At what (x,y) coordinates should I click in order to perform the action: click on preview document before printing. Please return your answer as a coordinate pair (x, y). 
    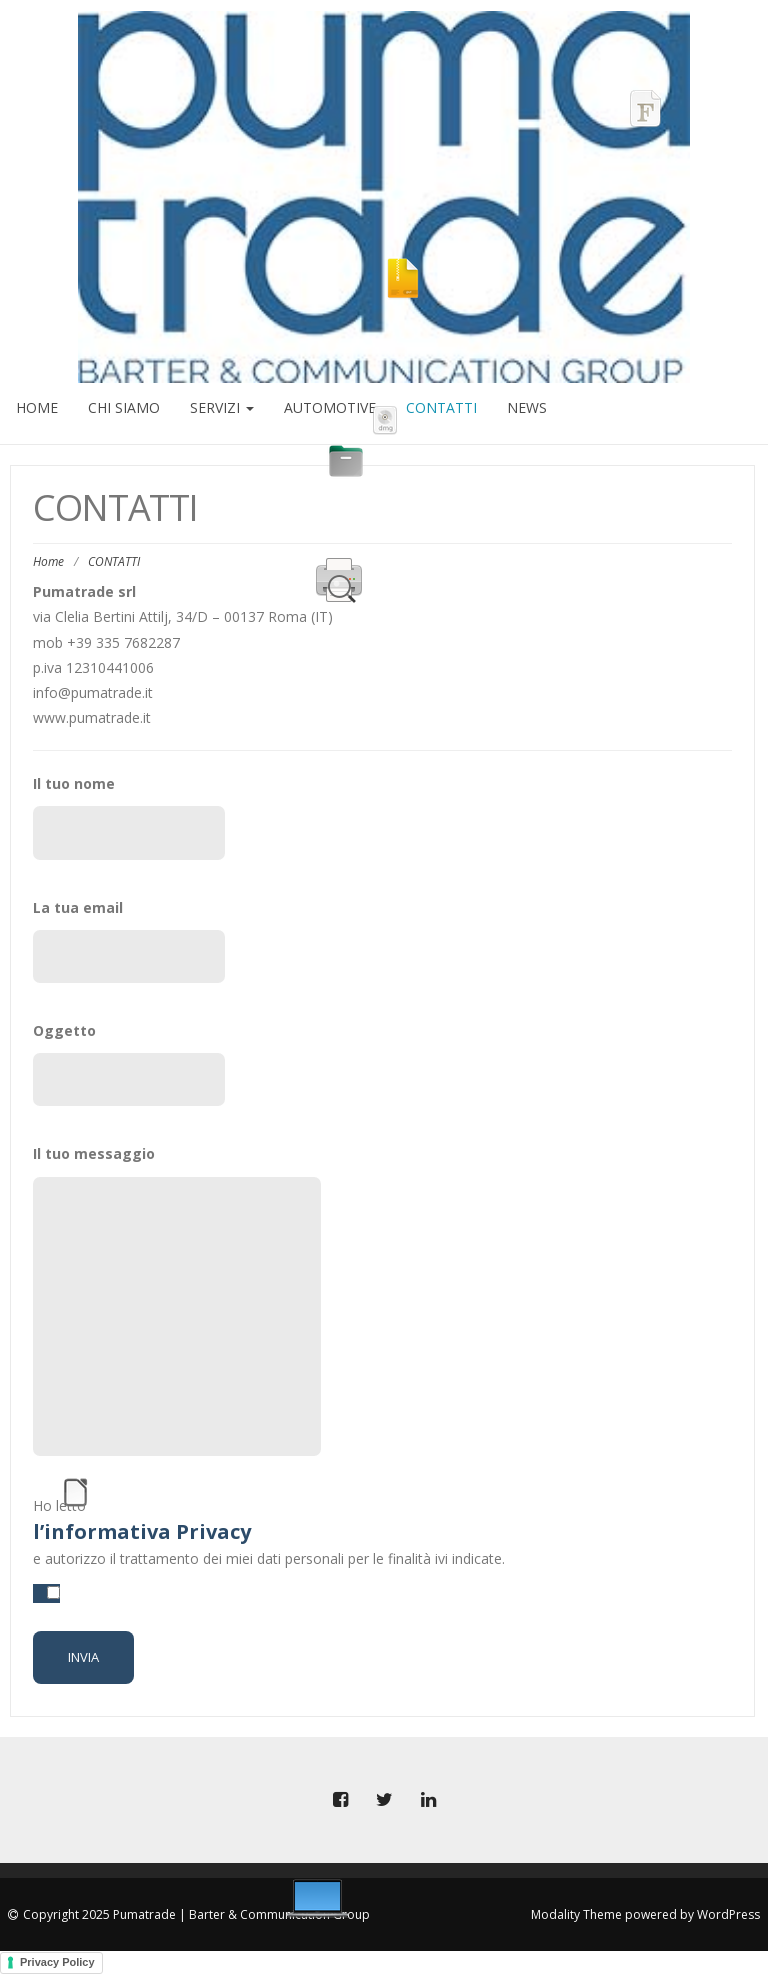
    Looking at the image, I should click on (339, 580).